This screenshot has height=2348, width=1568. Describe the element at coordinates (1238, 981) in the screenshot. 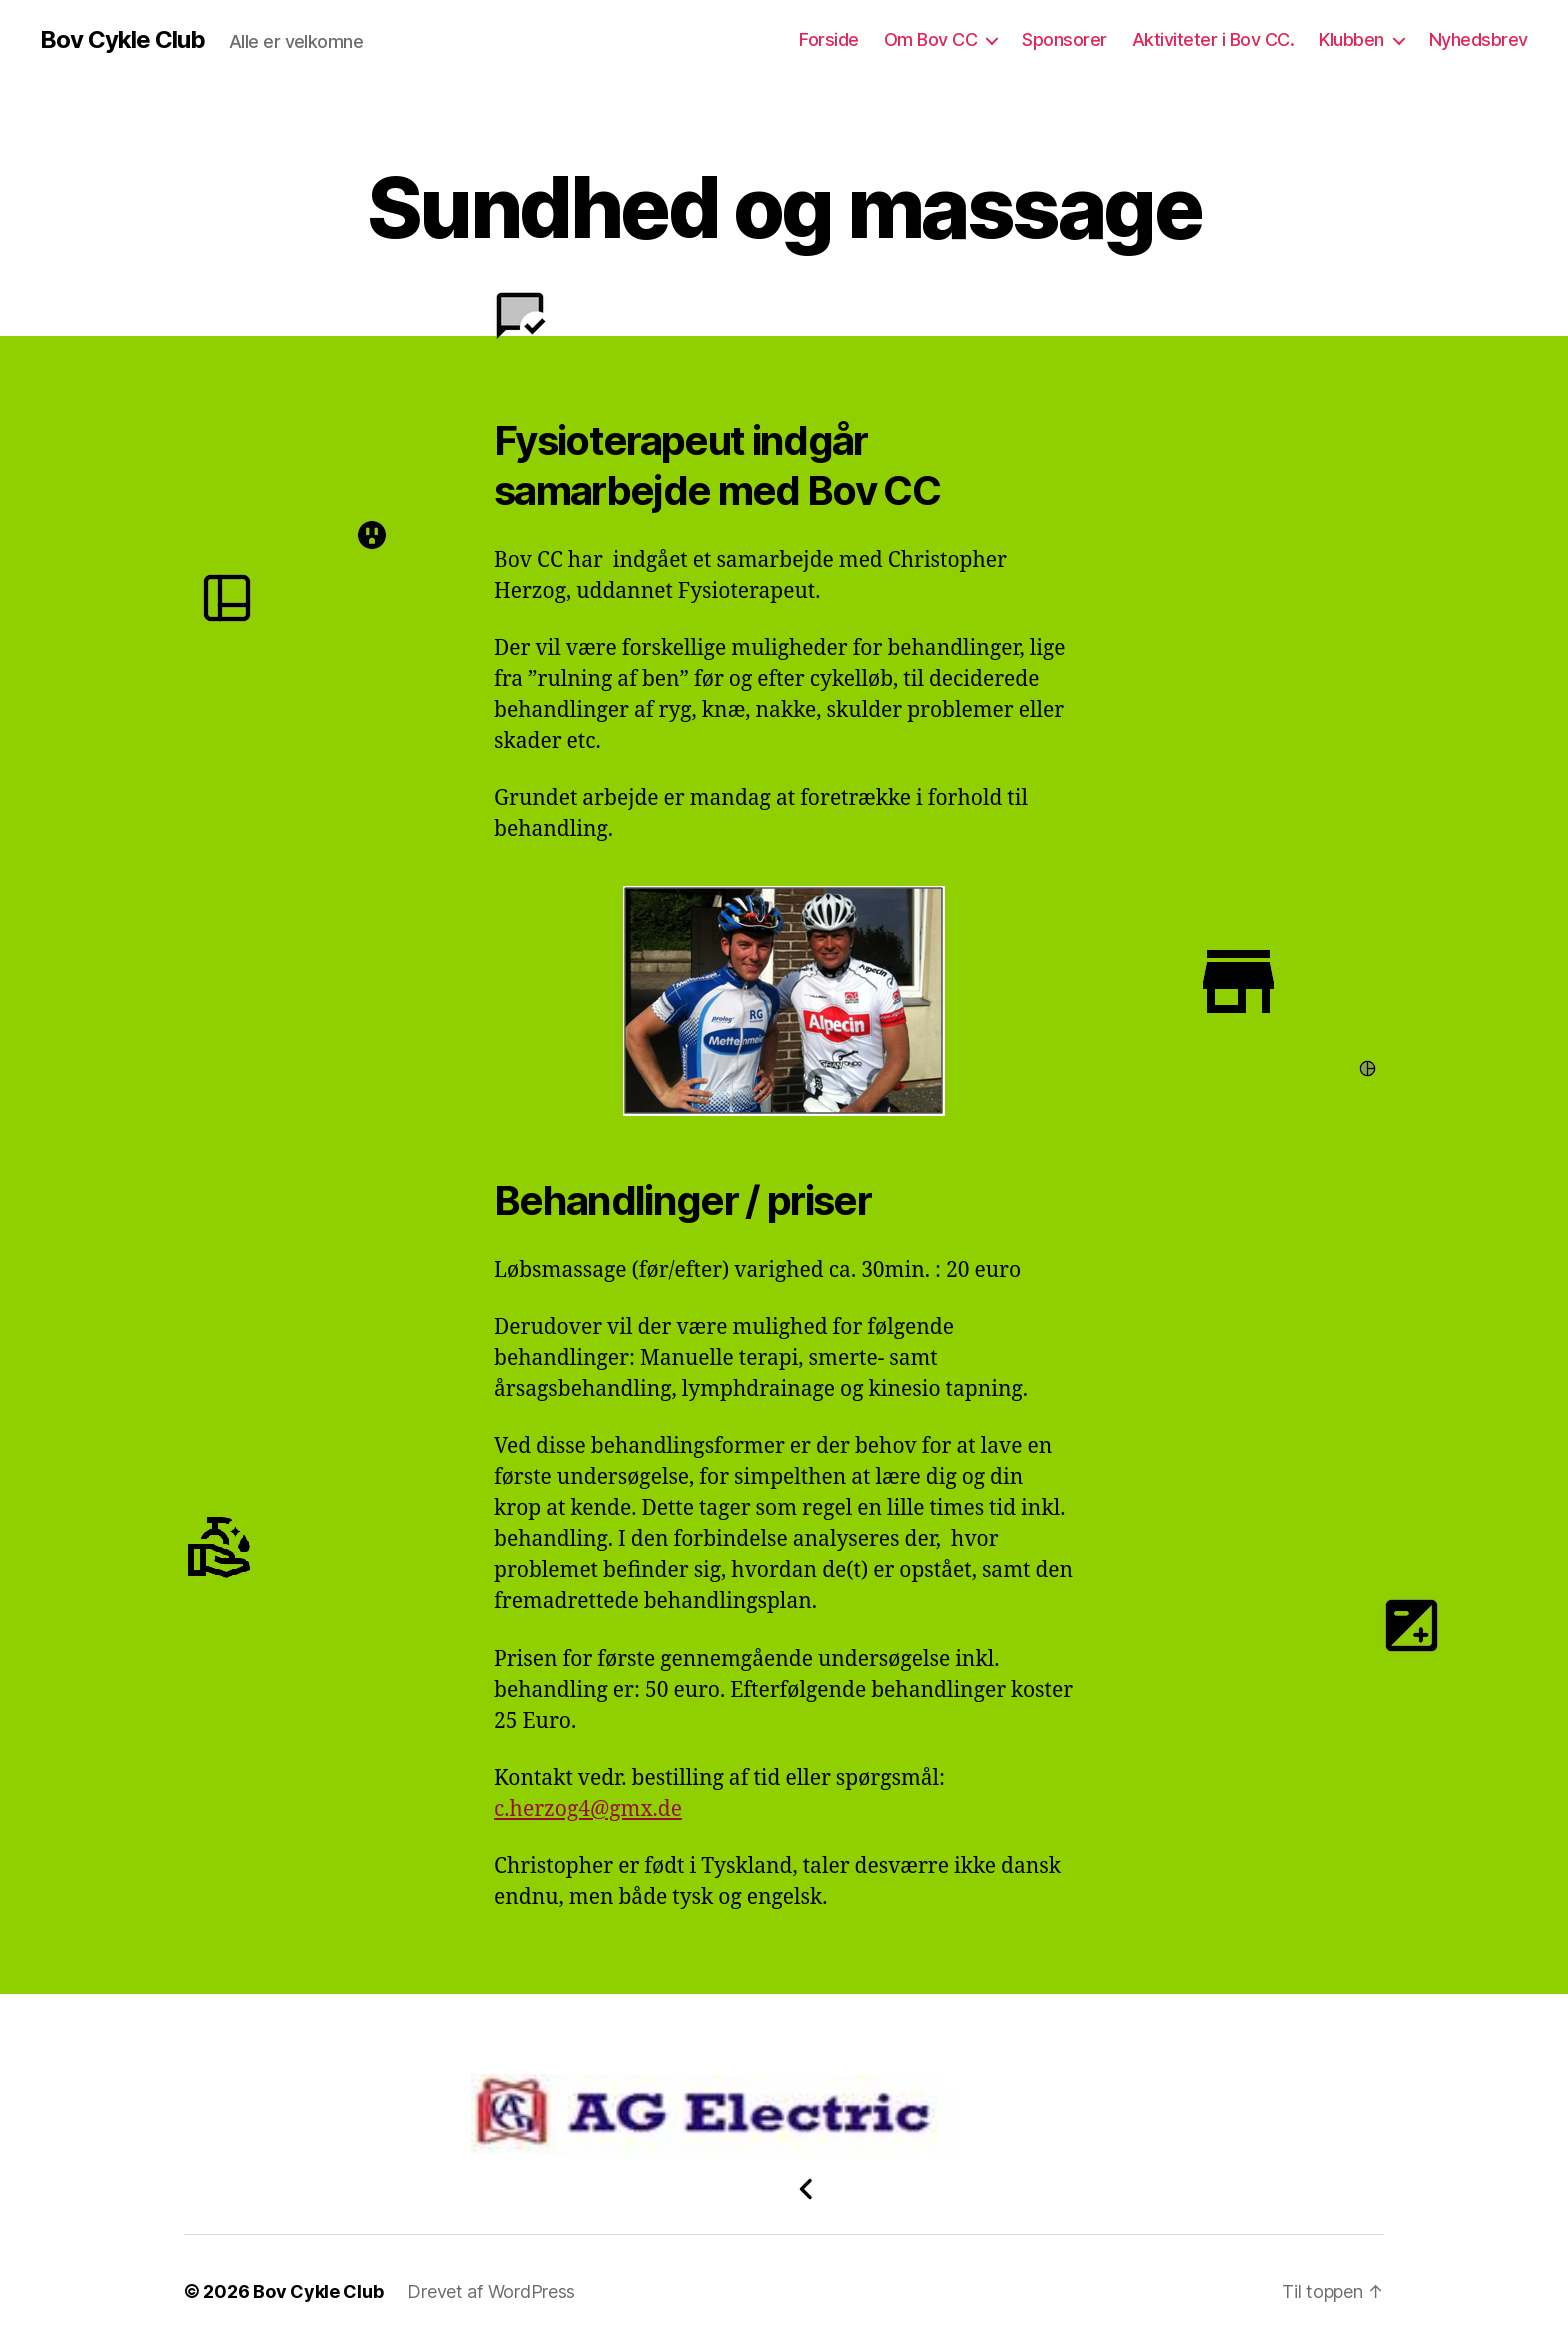

I see `browse or open the store` at that location.